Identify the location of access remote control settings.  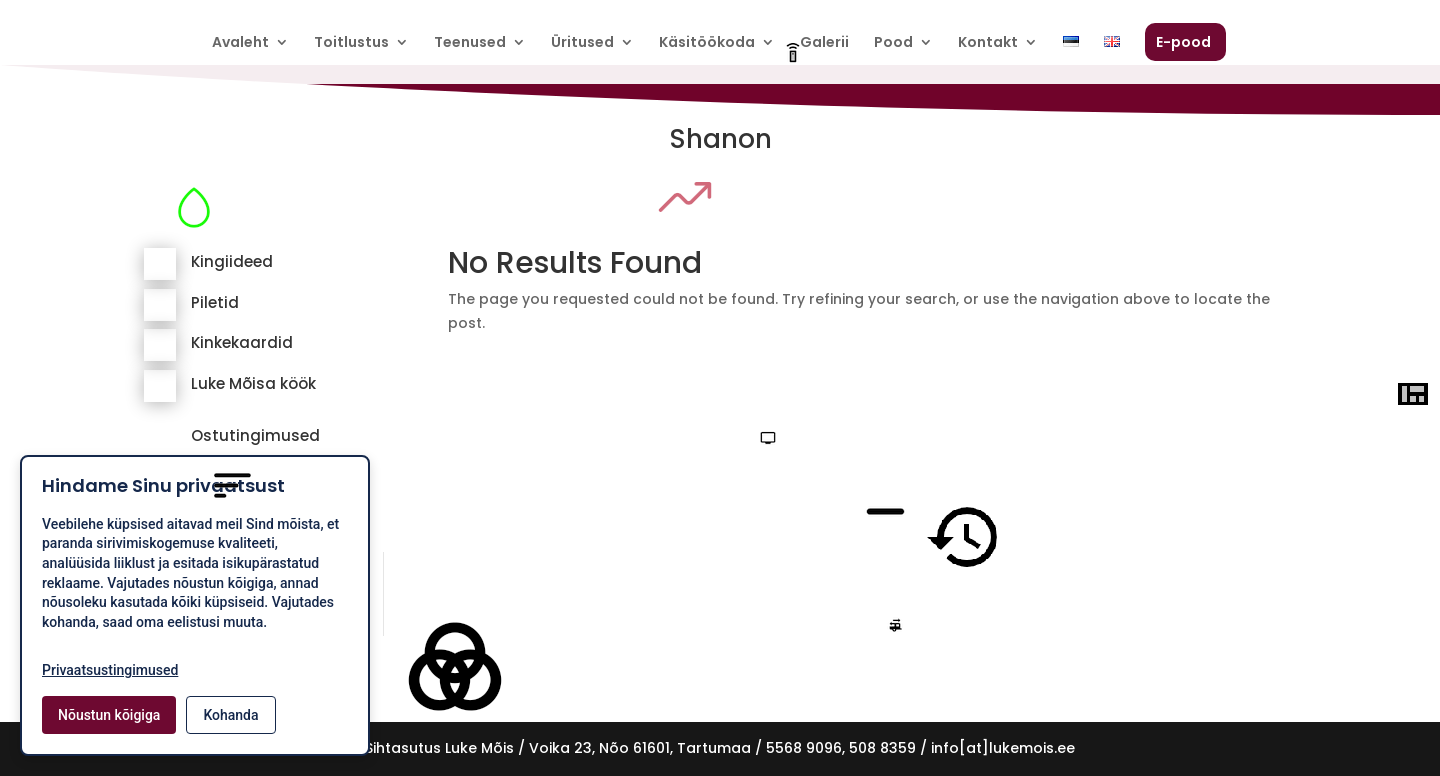
(793, 53).